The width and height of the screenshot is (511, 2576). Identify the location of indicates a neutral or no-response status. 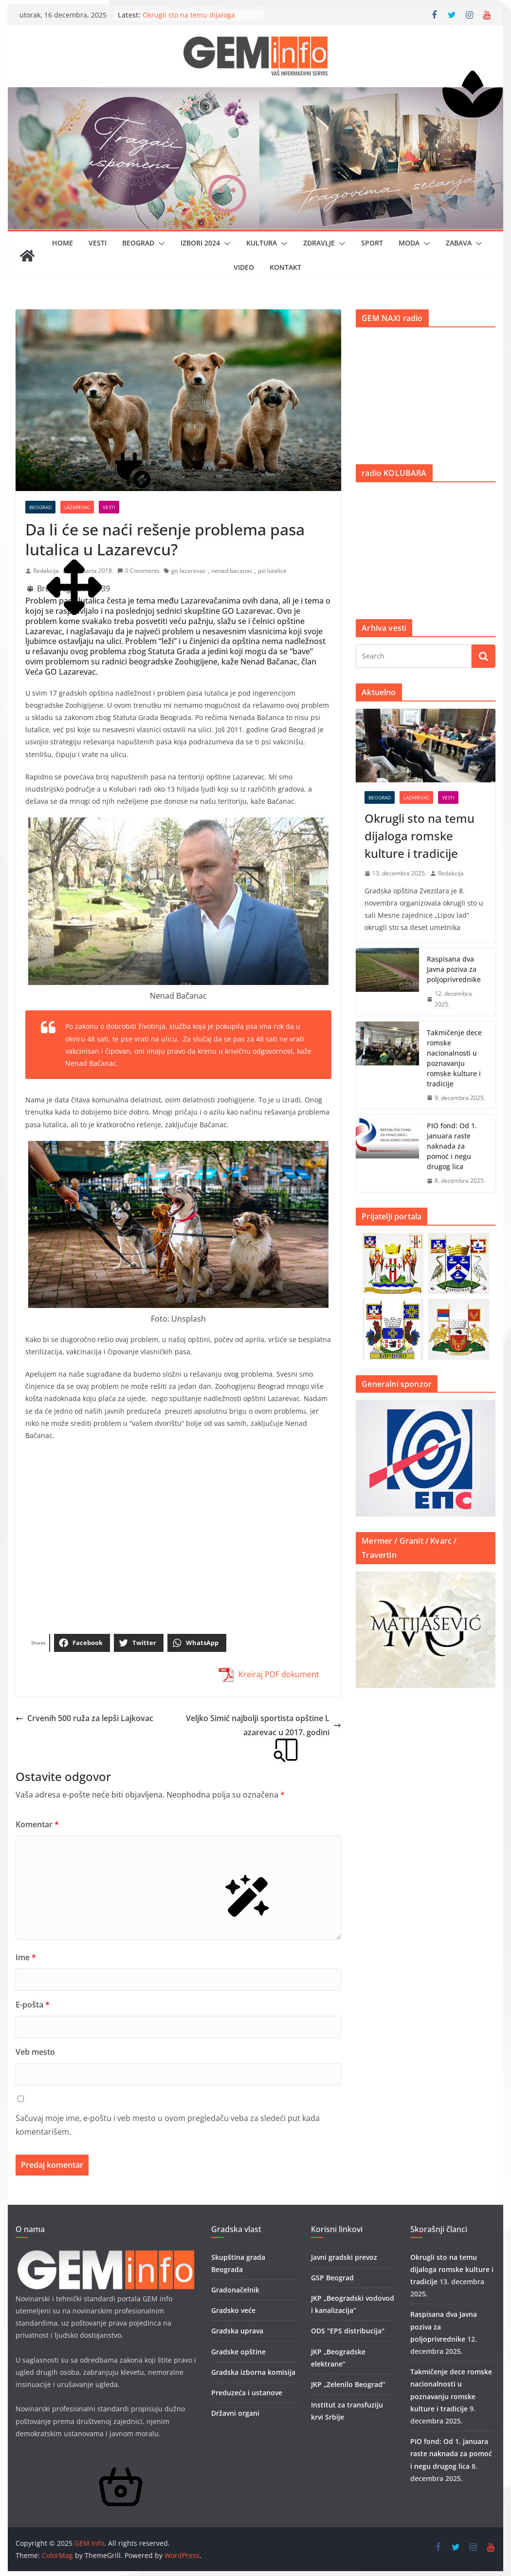
(227, 194).